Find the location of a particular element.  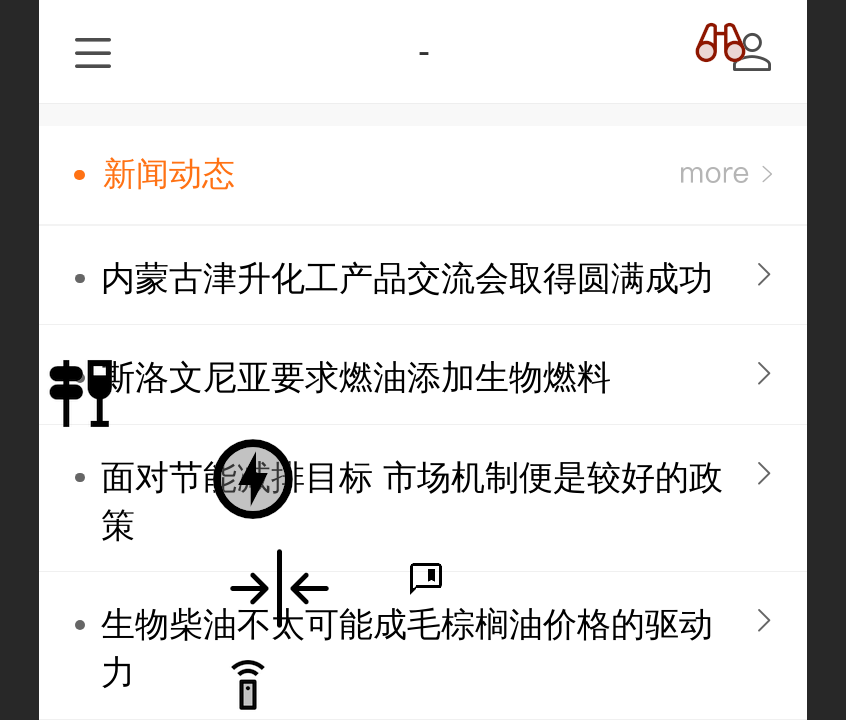

indicates offline mode with cached content available is located at coordinates (253, 479).